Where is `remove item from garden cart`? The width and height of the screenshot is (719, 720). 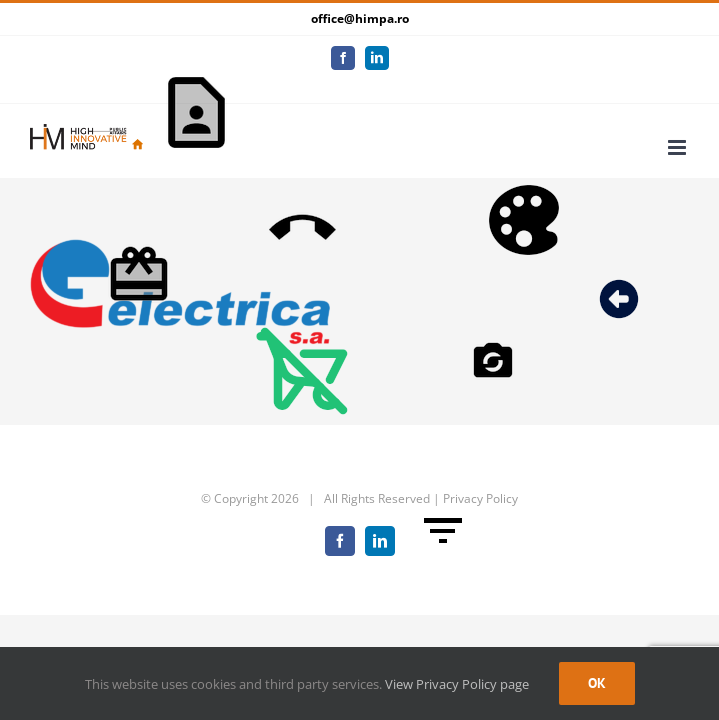
remove item from garden cart is located at coordinates (304, 371).